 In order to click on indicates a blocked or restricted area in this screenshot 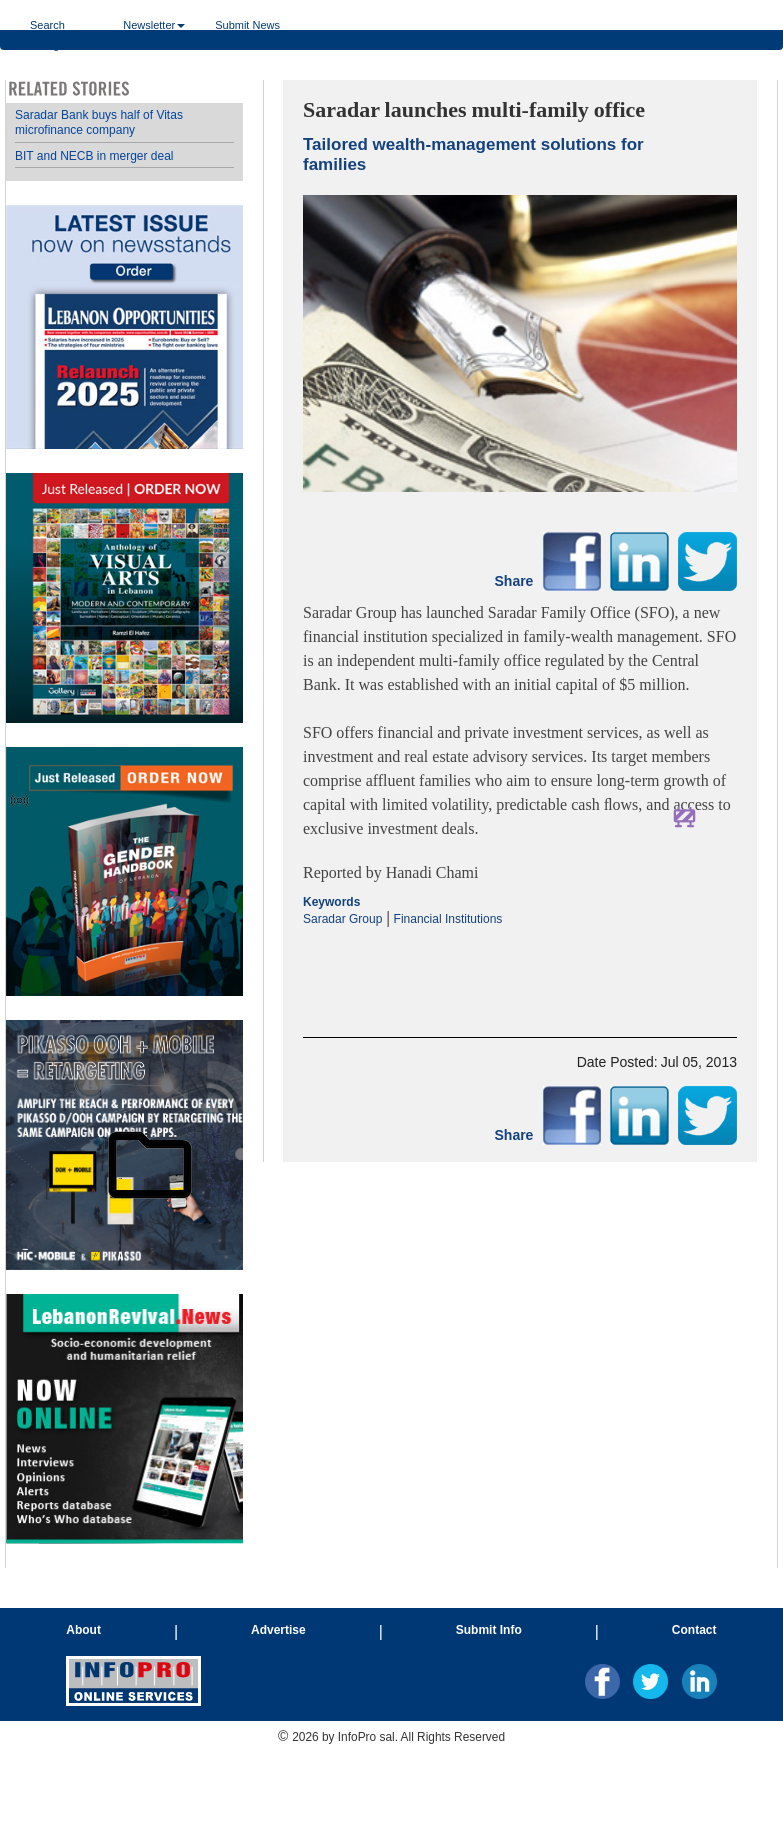, I will do `click(684, 816)`.